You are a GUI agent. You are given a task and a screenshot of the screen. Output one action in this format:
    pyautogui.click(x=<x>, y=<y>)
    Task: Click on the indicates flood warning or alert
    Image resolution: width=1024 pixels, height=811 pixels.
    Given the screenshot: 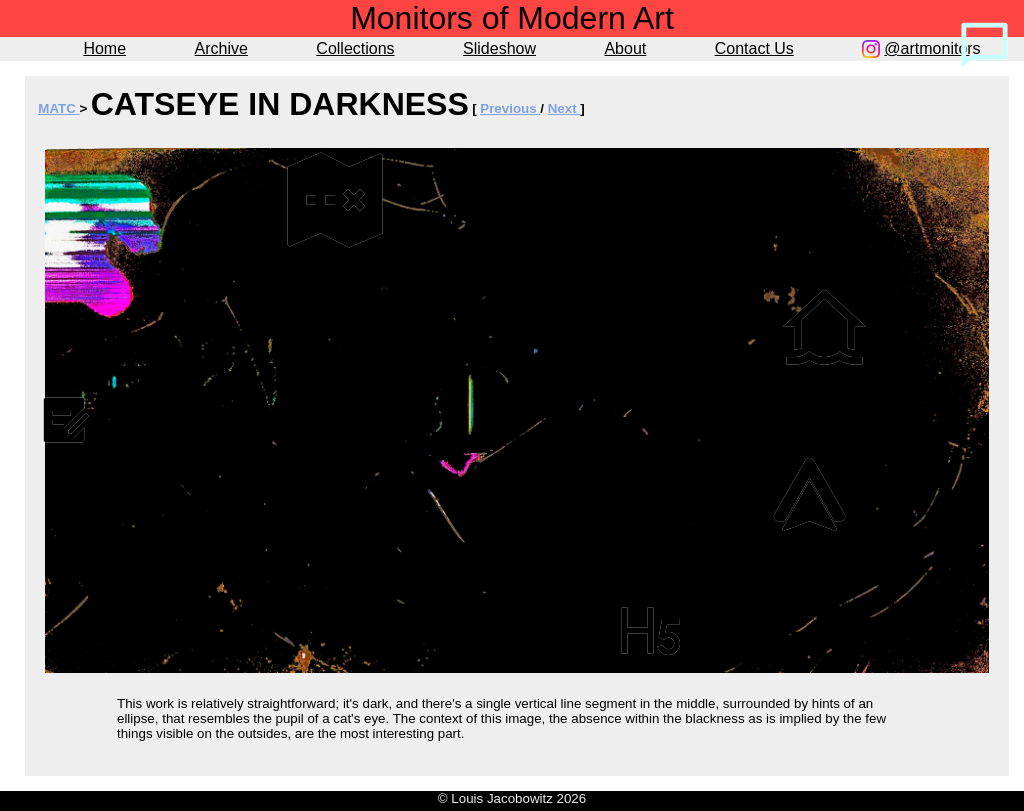 What is the action you would take?
    pyautogui.click(x=824, y=330)
    